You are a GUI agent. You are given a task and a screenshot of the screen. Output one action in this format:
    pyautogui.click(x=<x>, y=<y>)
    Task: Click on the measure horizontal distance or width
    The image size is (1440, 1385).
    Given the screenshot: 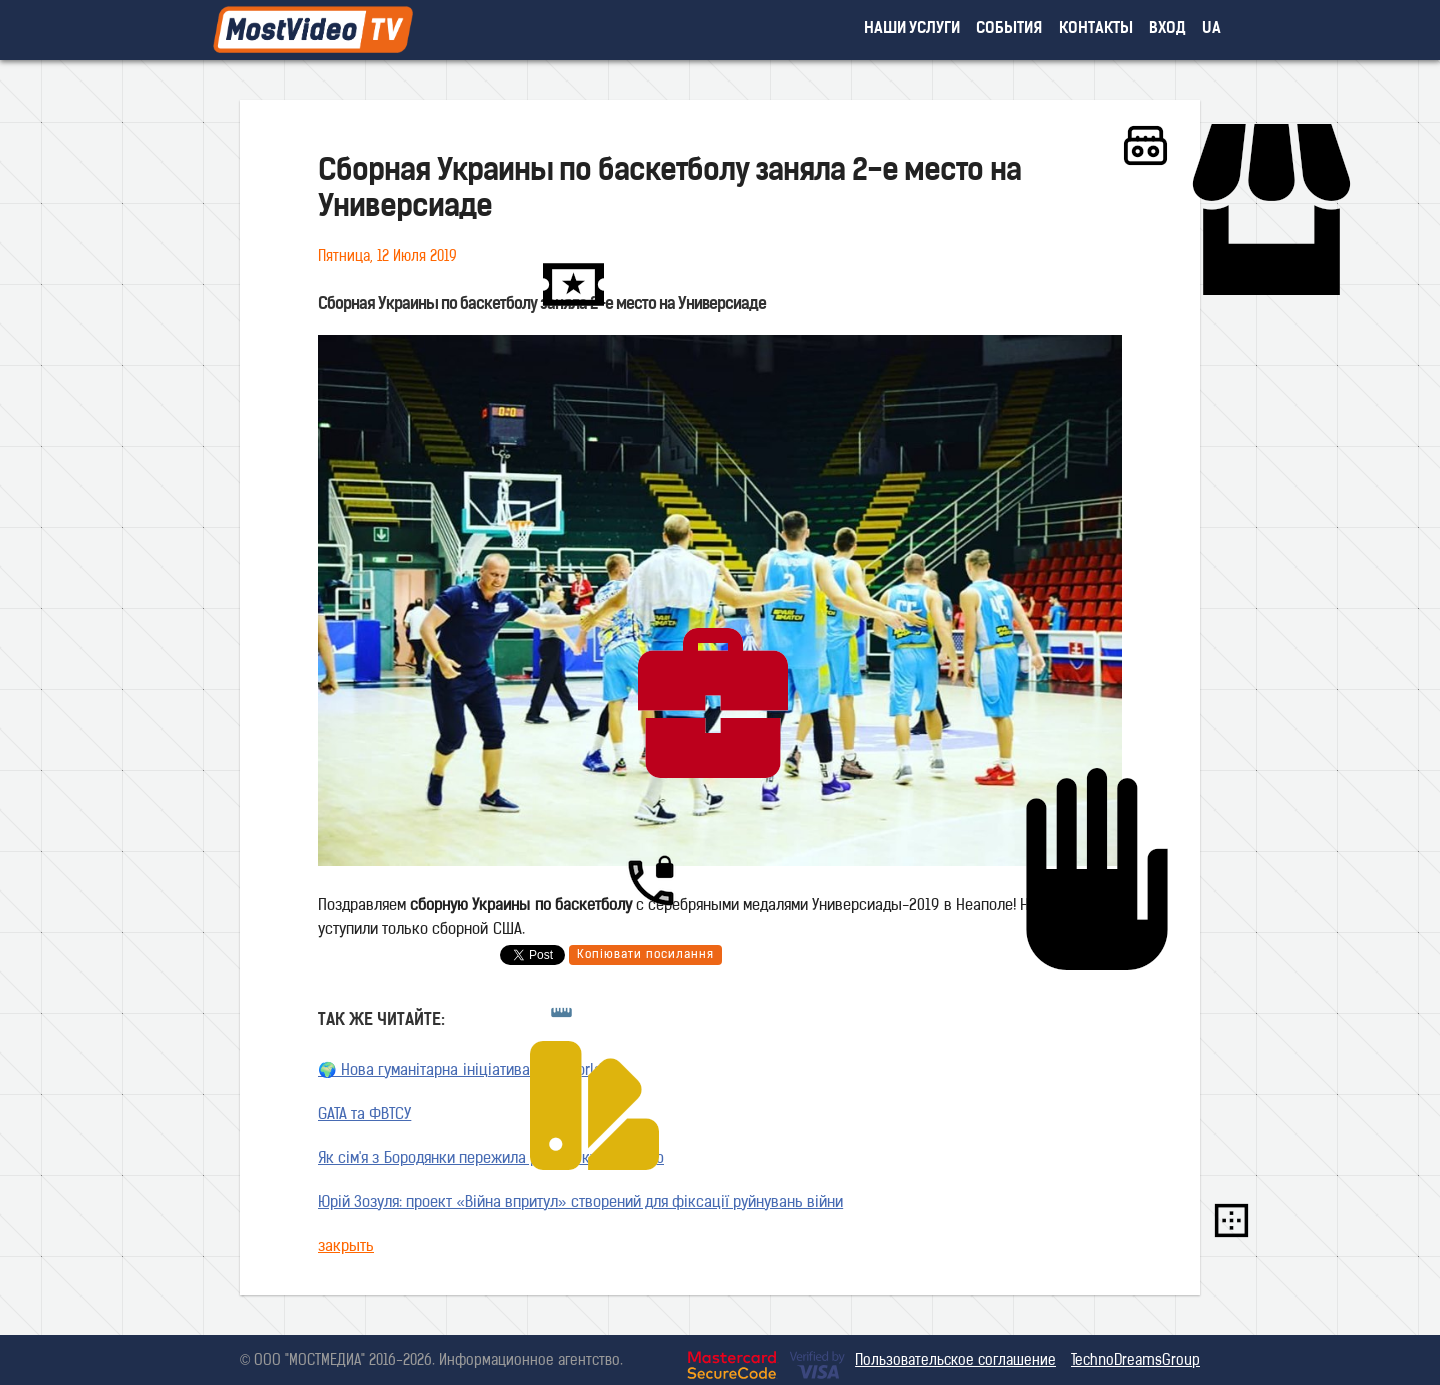 What is the action you would take?
    pyautogui.click(x=561, y=1012)
    